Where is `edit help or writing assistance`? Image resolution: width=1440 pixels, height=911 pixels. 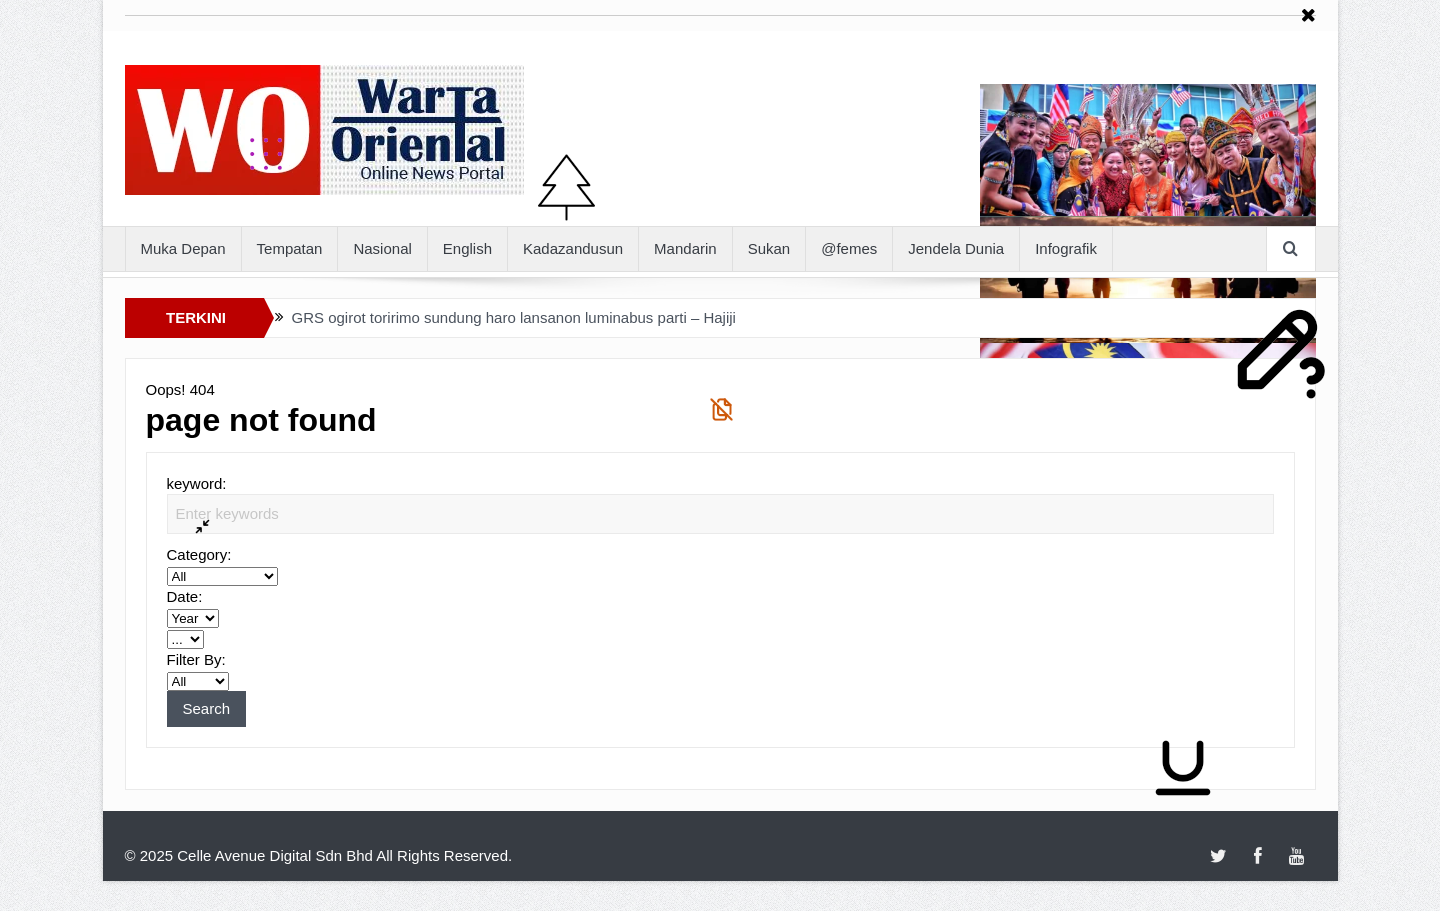 edit help or writing assistance is located at coordinates (1279, 348).